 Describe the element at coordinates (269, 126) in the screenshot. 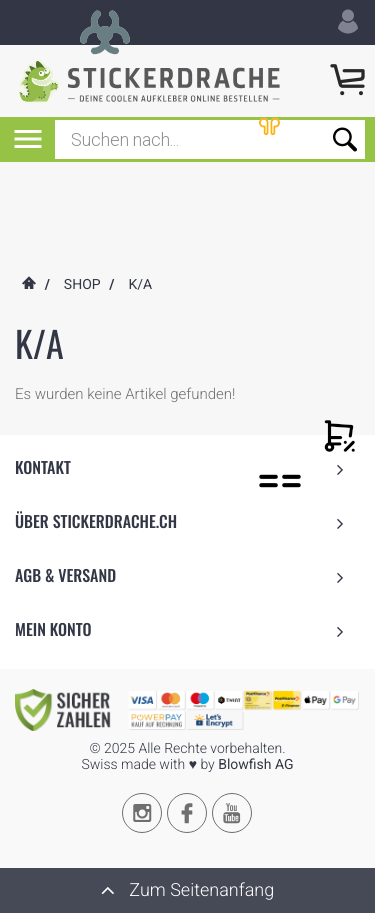

I see `connect to airpods or wireless earbuds` at that location.